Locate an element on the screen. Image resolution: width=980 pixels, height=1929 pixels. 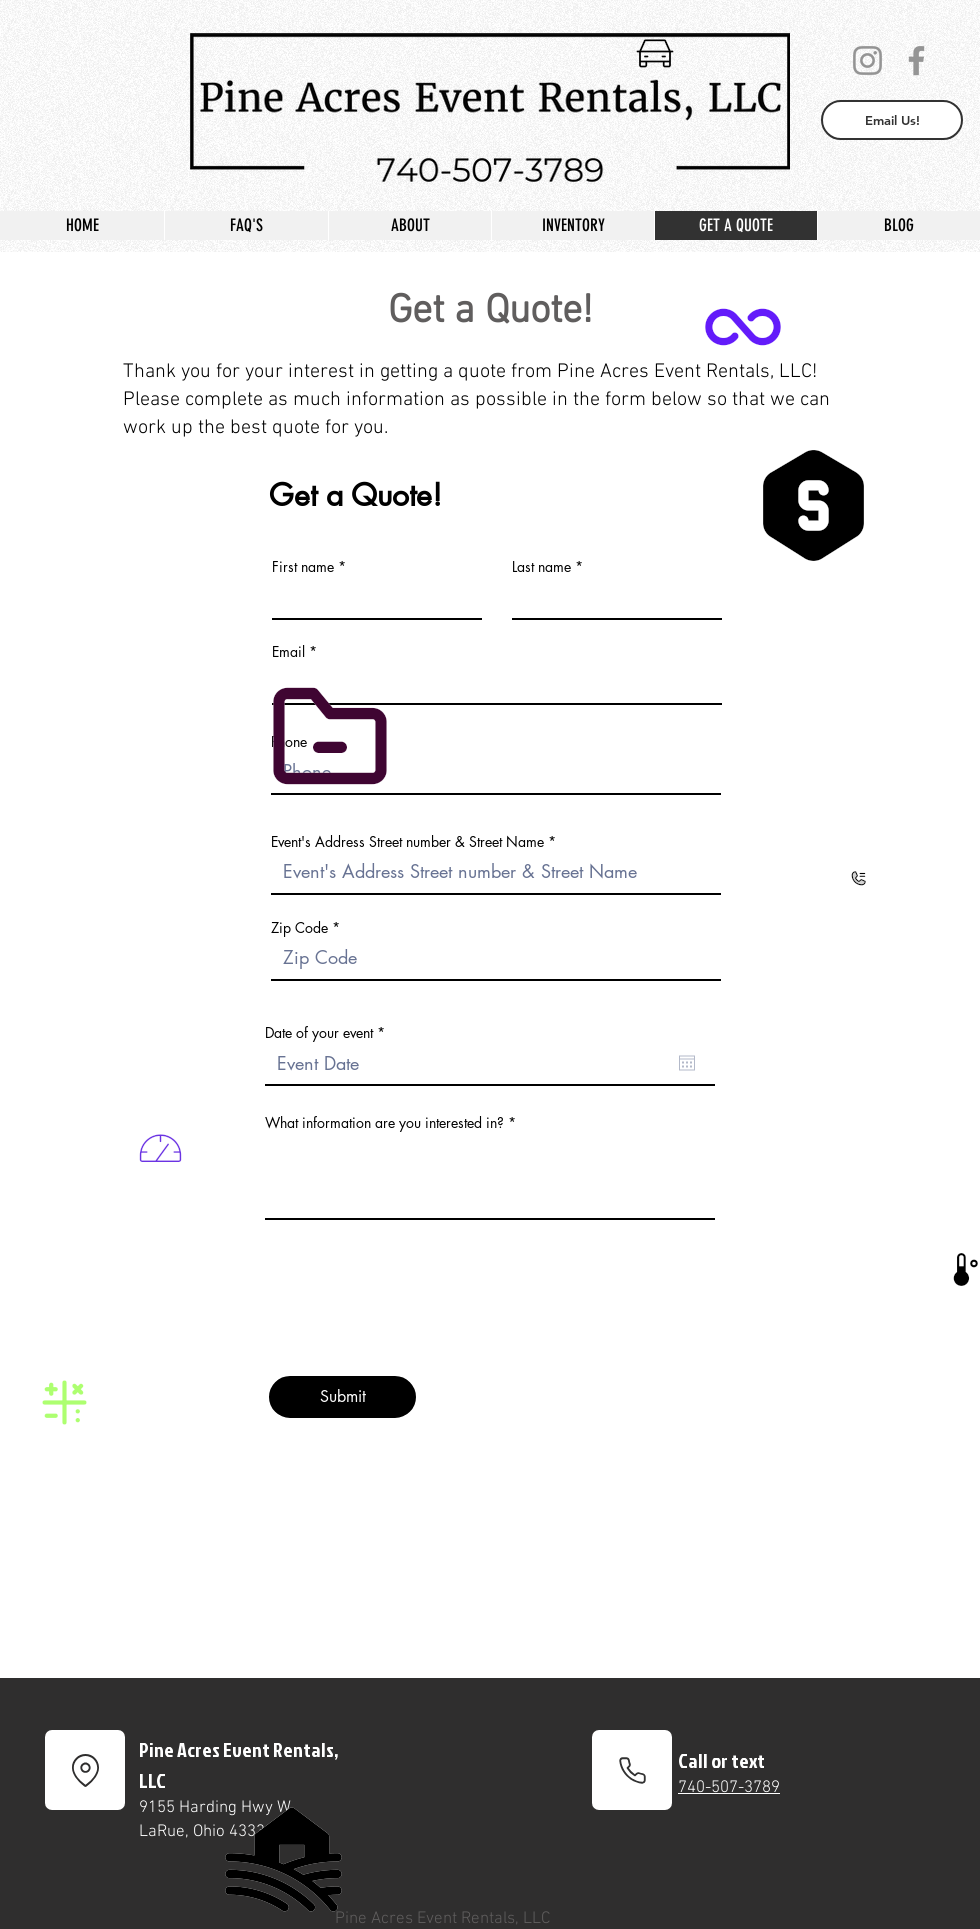
open calculator or math tools is located at coordinates (64, 1402).